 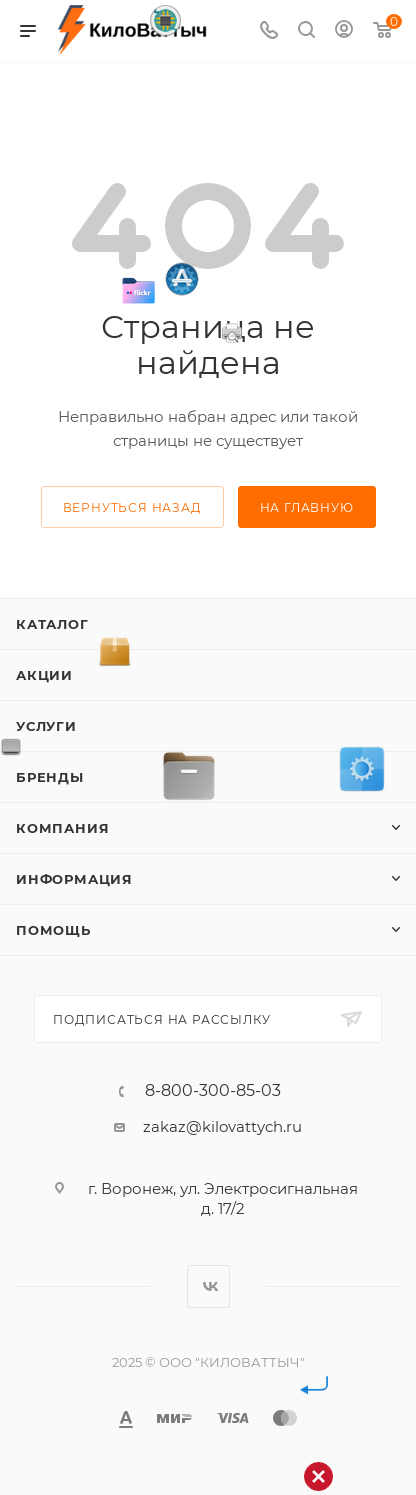 What do you see at coordinates (189, 776) in the screenshot?
I see `open the file manager application` at bounding box center [189, 776].